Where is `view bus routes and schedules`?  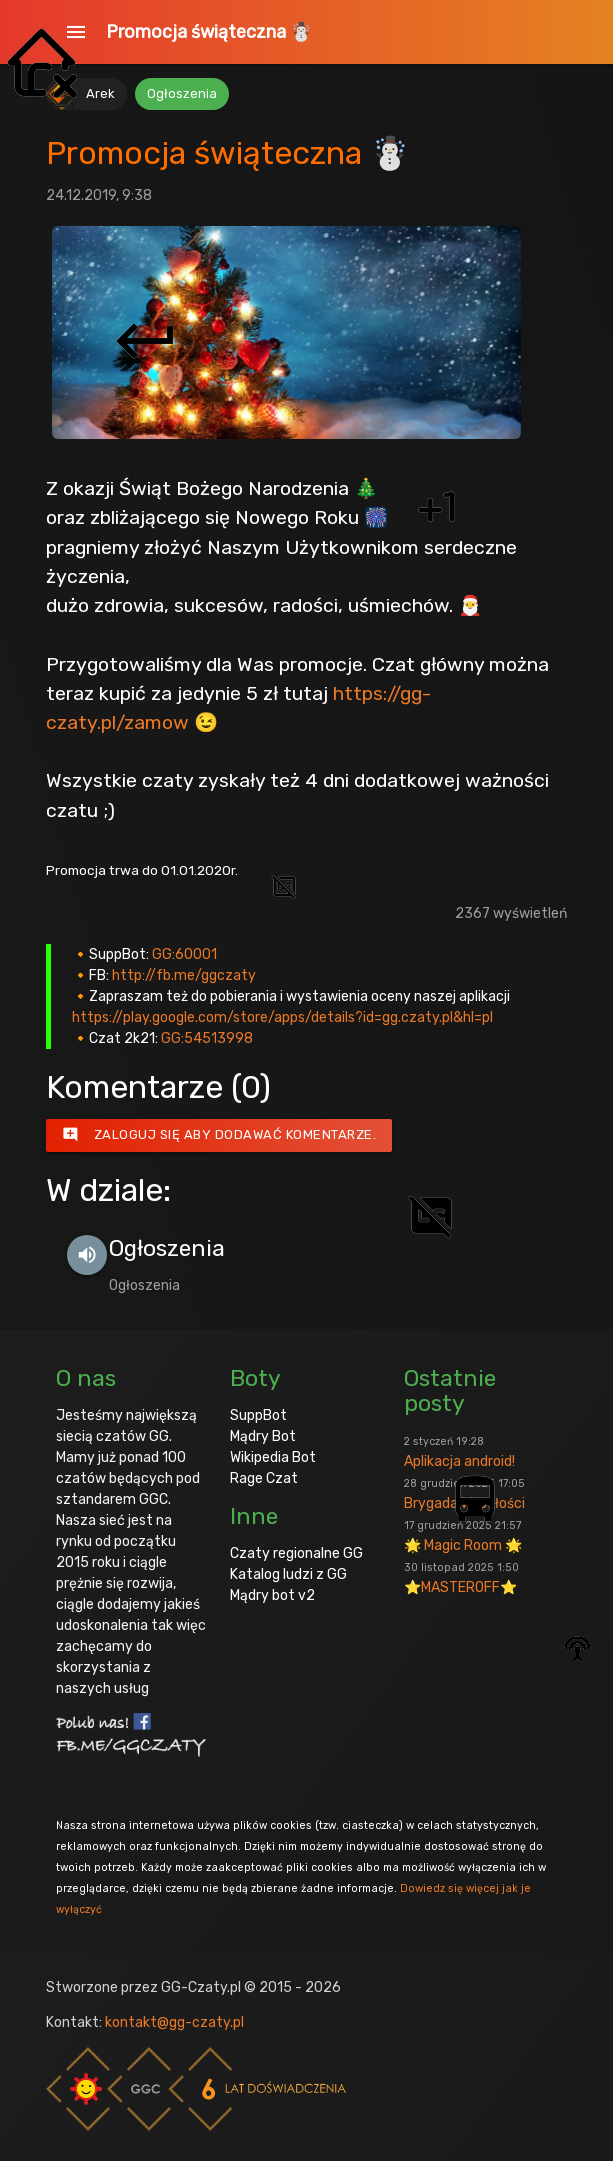
view bus routes and schedules is located at coordinates (475, 1500).